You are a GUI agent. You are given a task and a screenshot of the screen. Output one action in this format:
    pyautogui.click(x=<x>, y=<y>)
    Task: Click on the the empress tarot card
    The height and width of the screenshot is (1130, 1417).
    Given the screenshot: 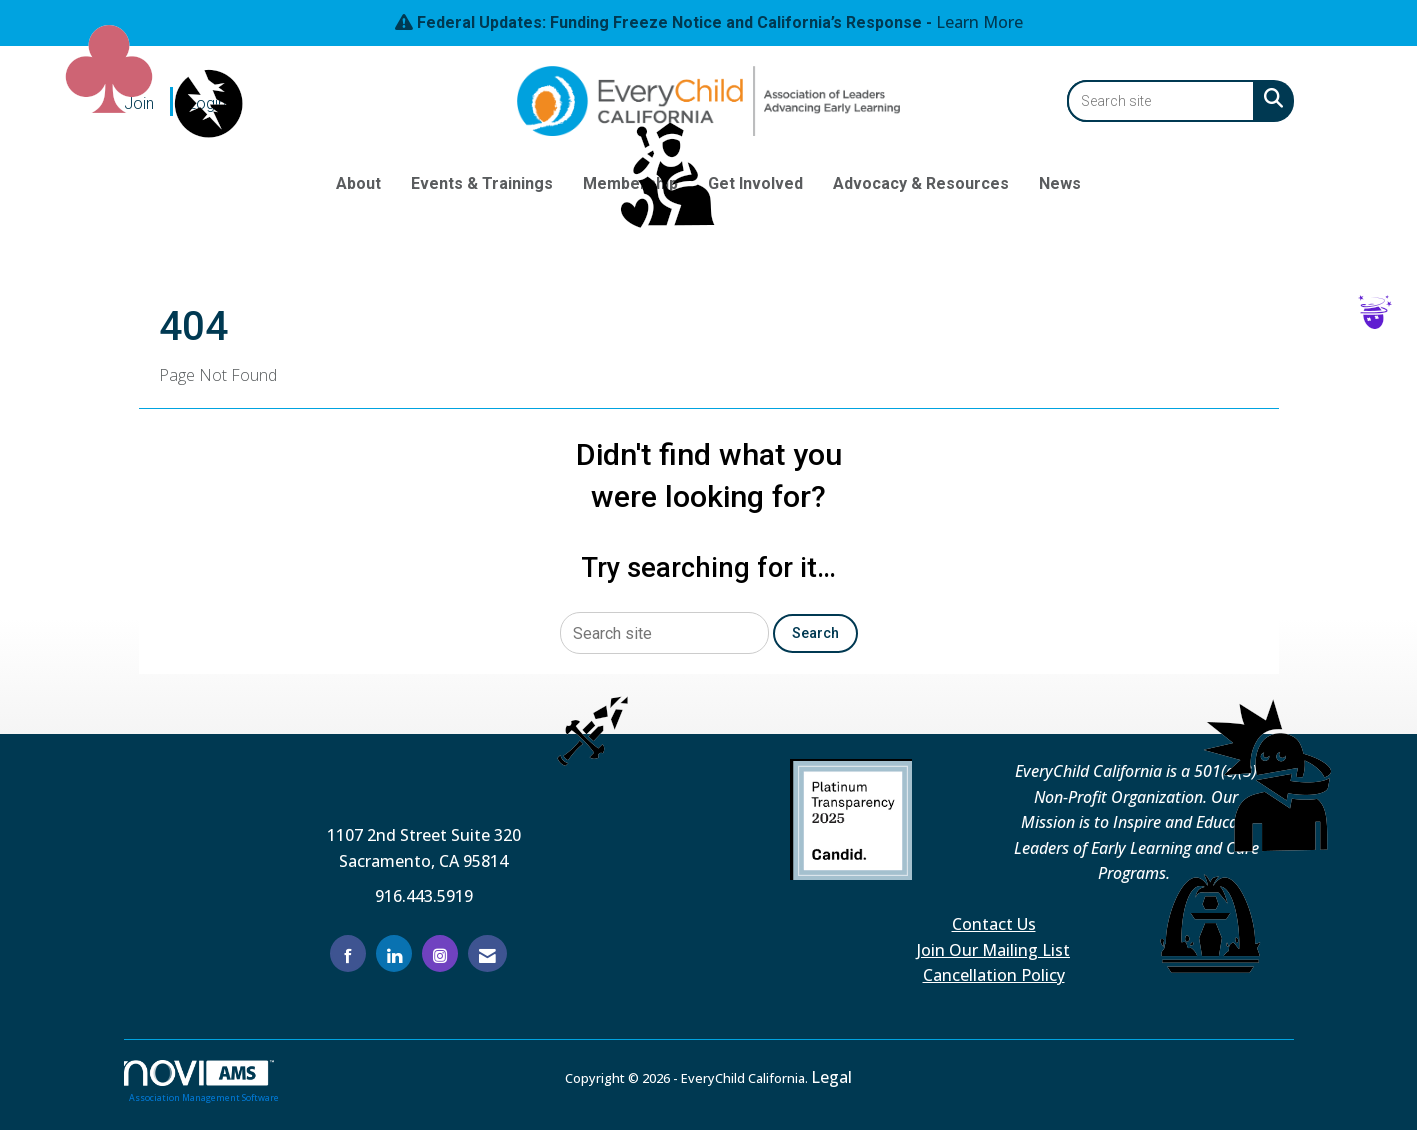 What is the action you would take?
    pyautogui.click(x=669, y=173)
    